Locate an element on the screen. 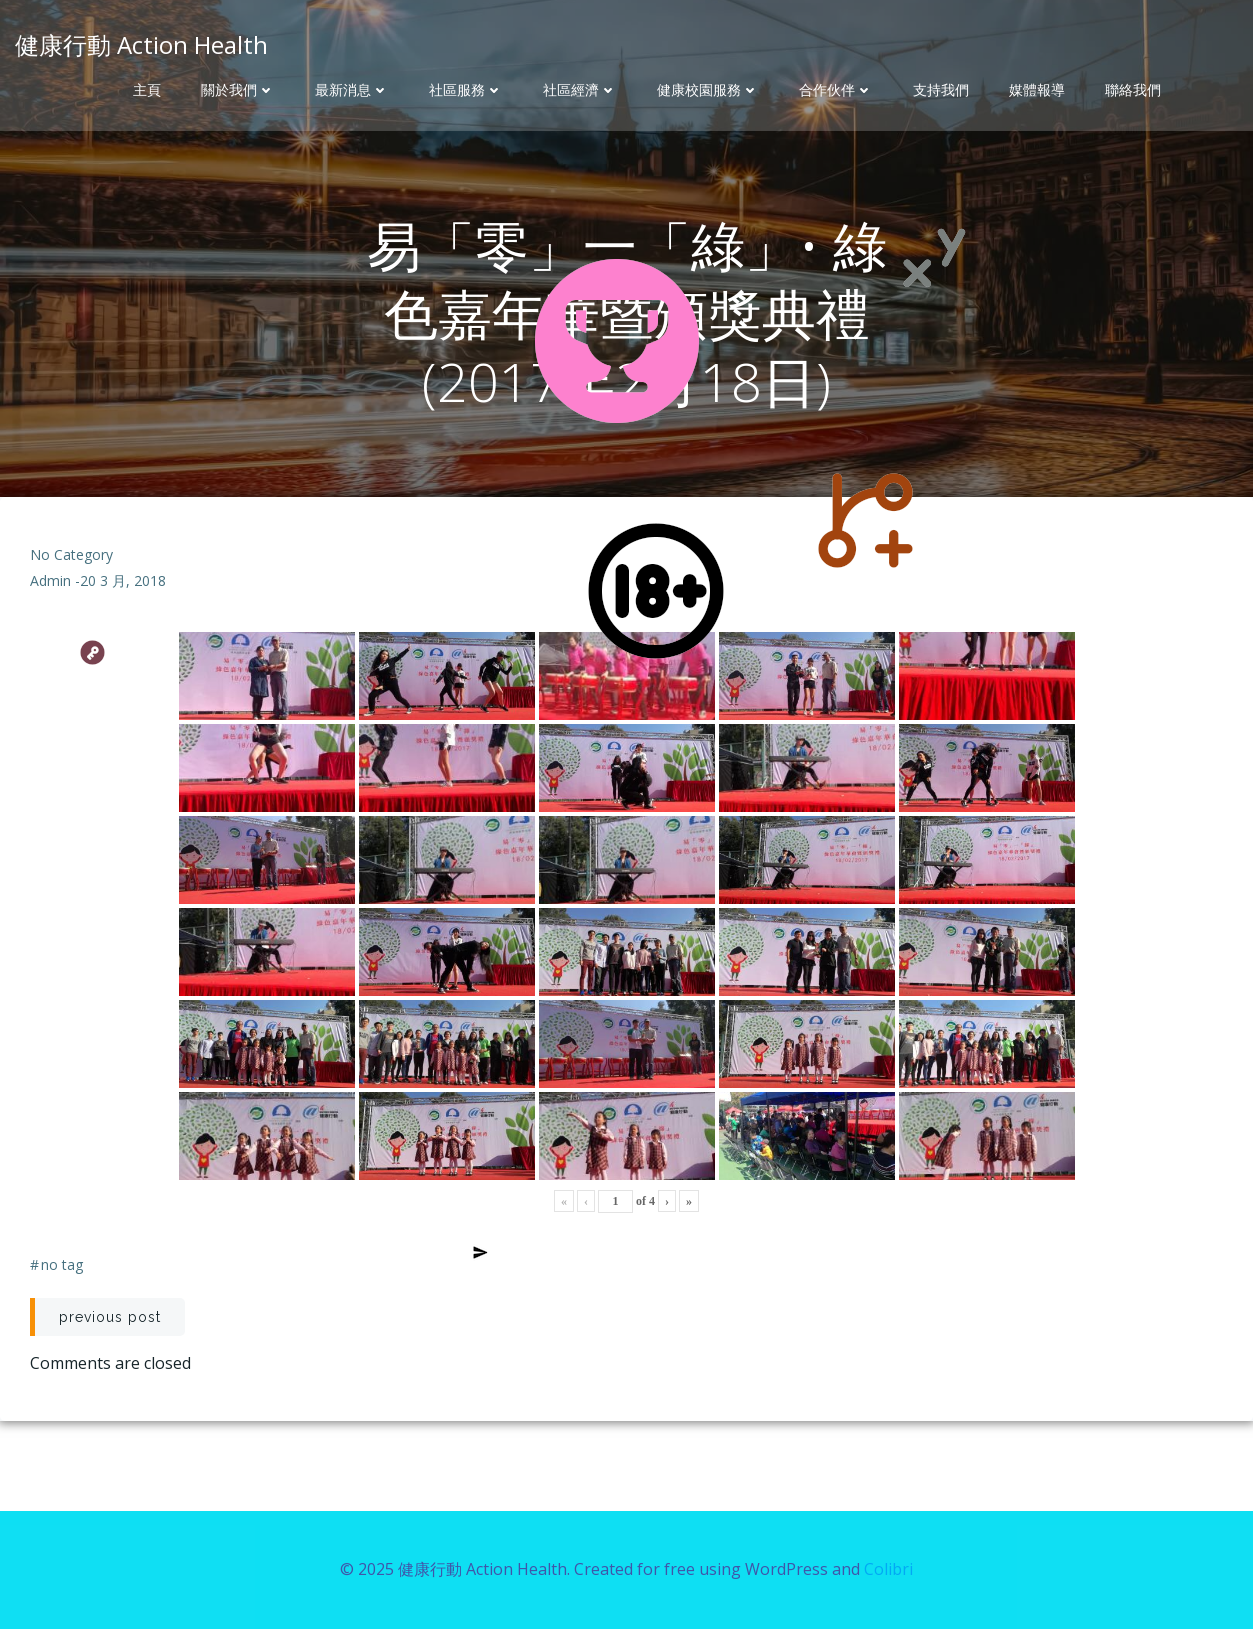  calculate x raised to the power of y is located at coordinates (931, 263).